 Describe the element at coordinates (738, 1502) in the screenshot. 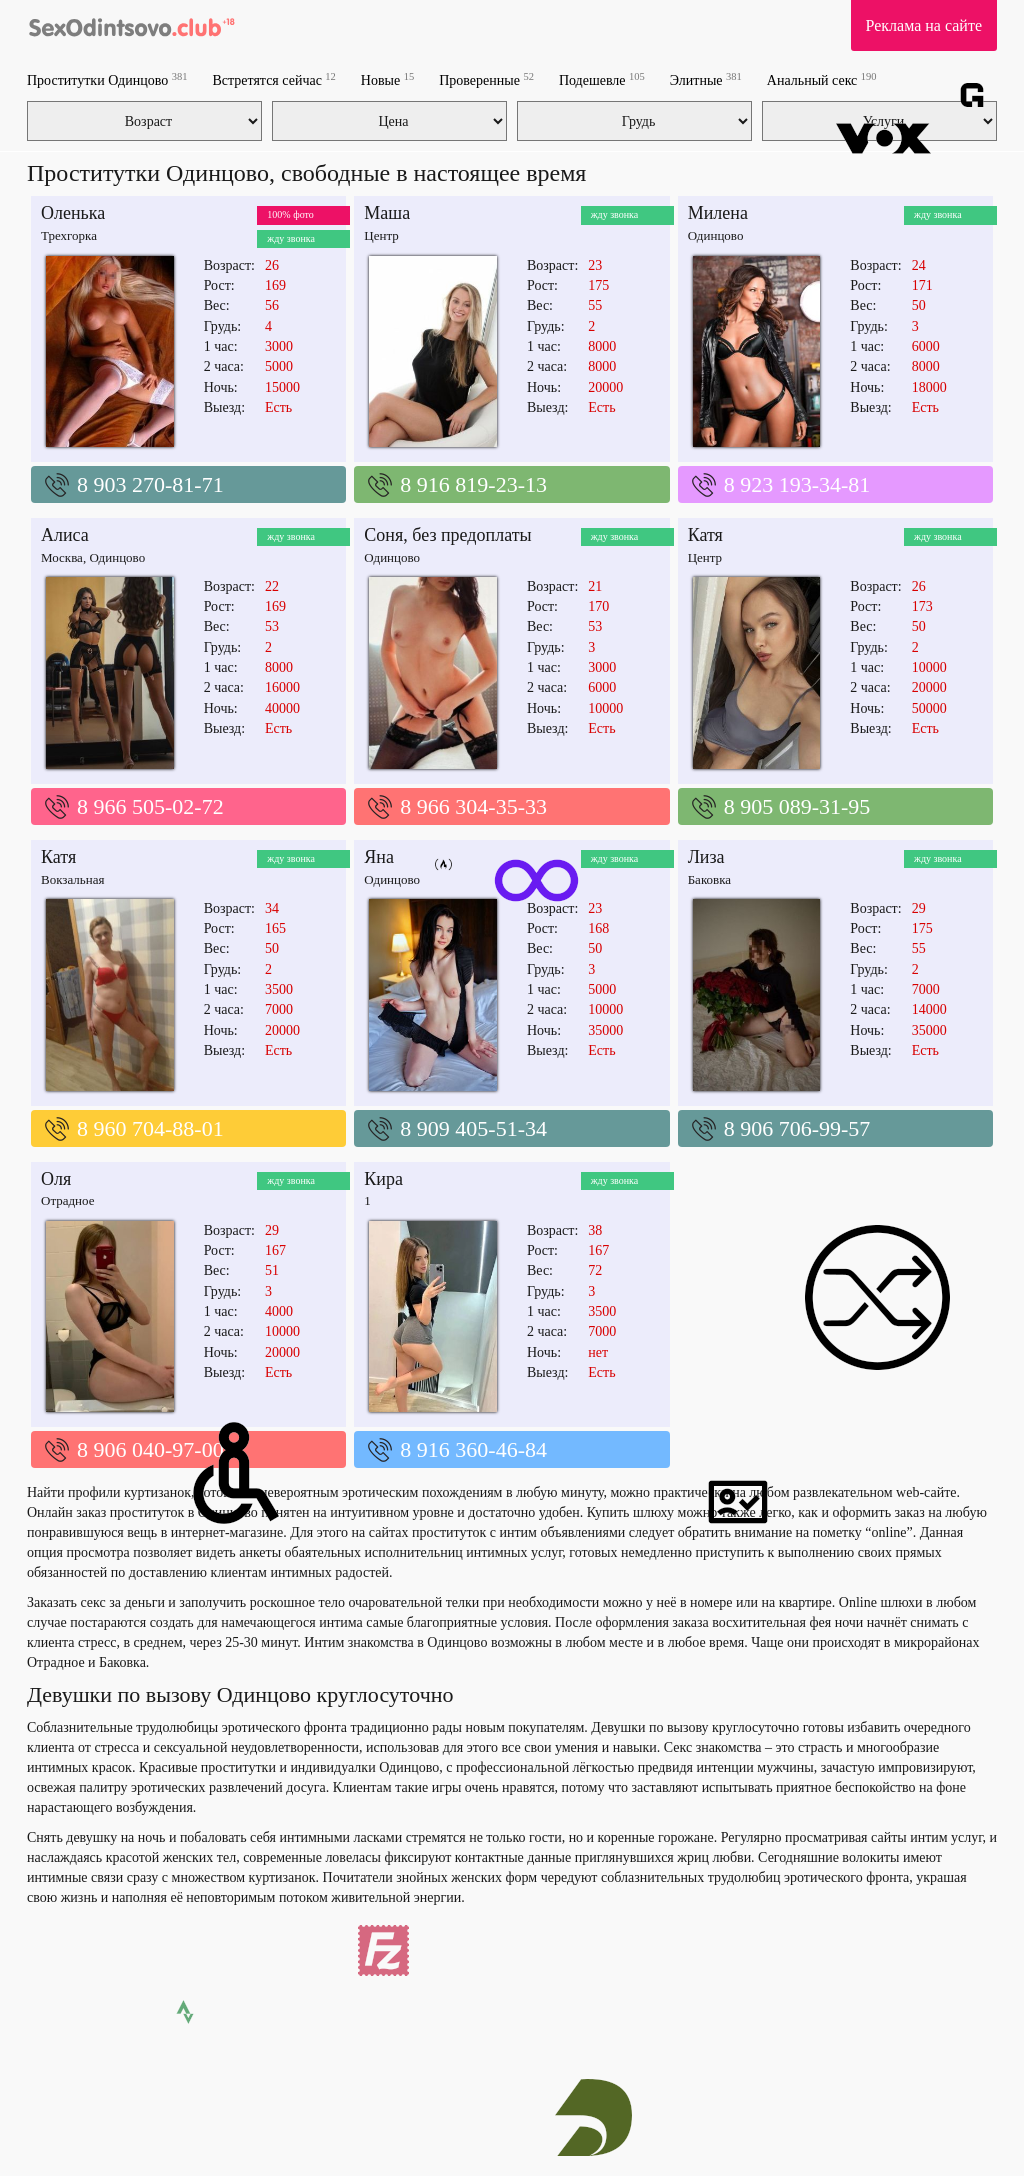

I see `verified ID or credential` at that location.